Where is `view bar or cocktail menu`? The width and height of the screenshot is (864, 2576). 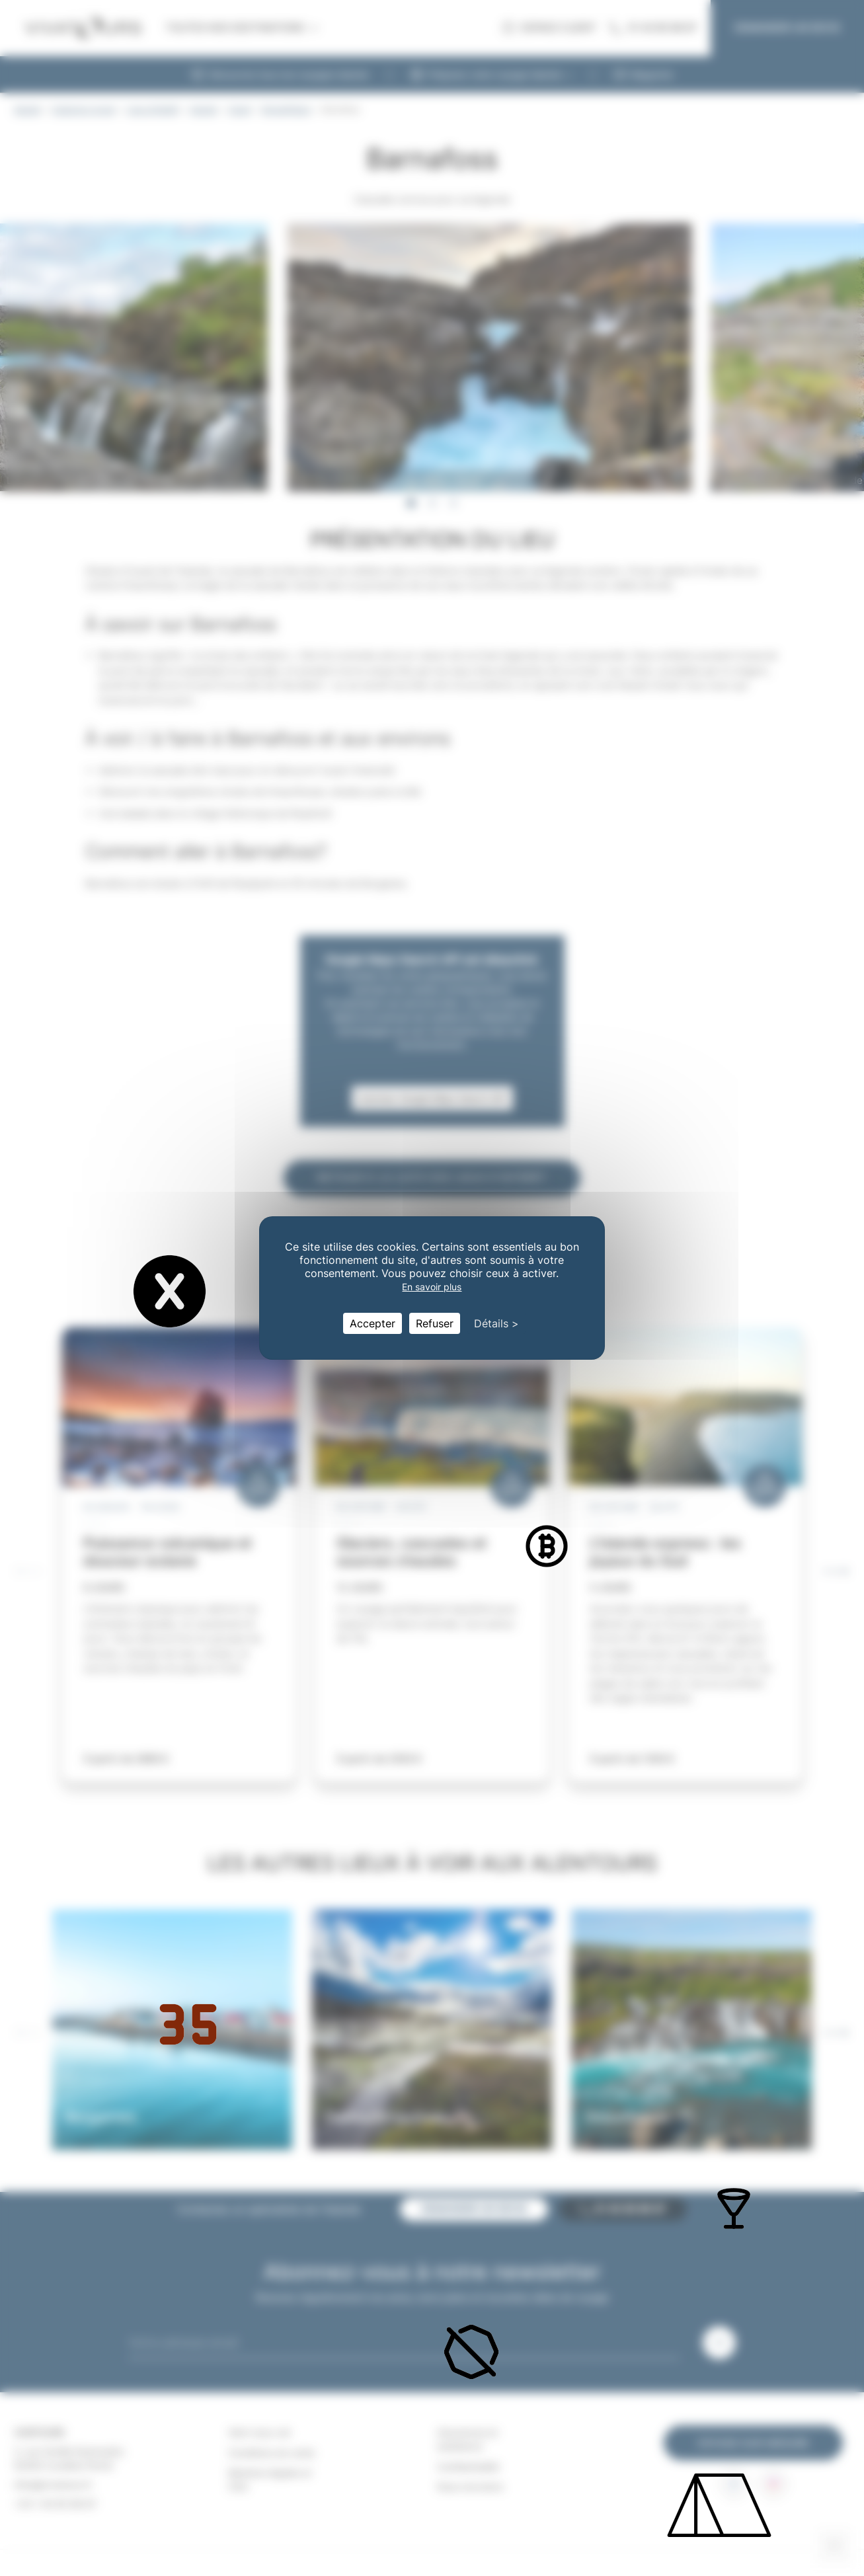
view bar or cocktail menu is located at coordinates (734, 2208).